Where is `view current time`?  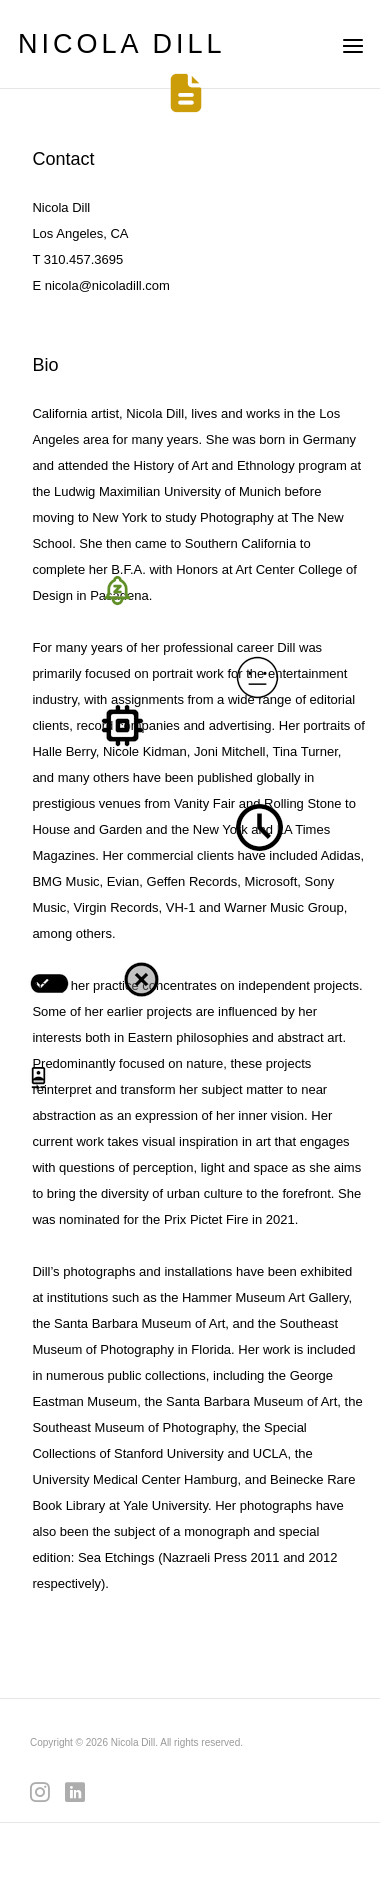
view current time is located at coordinates (259, 827).